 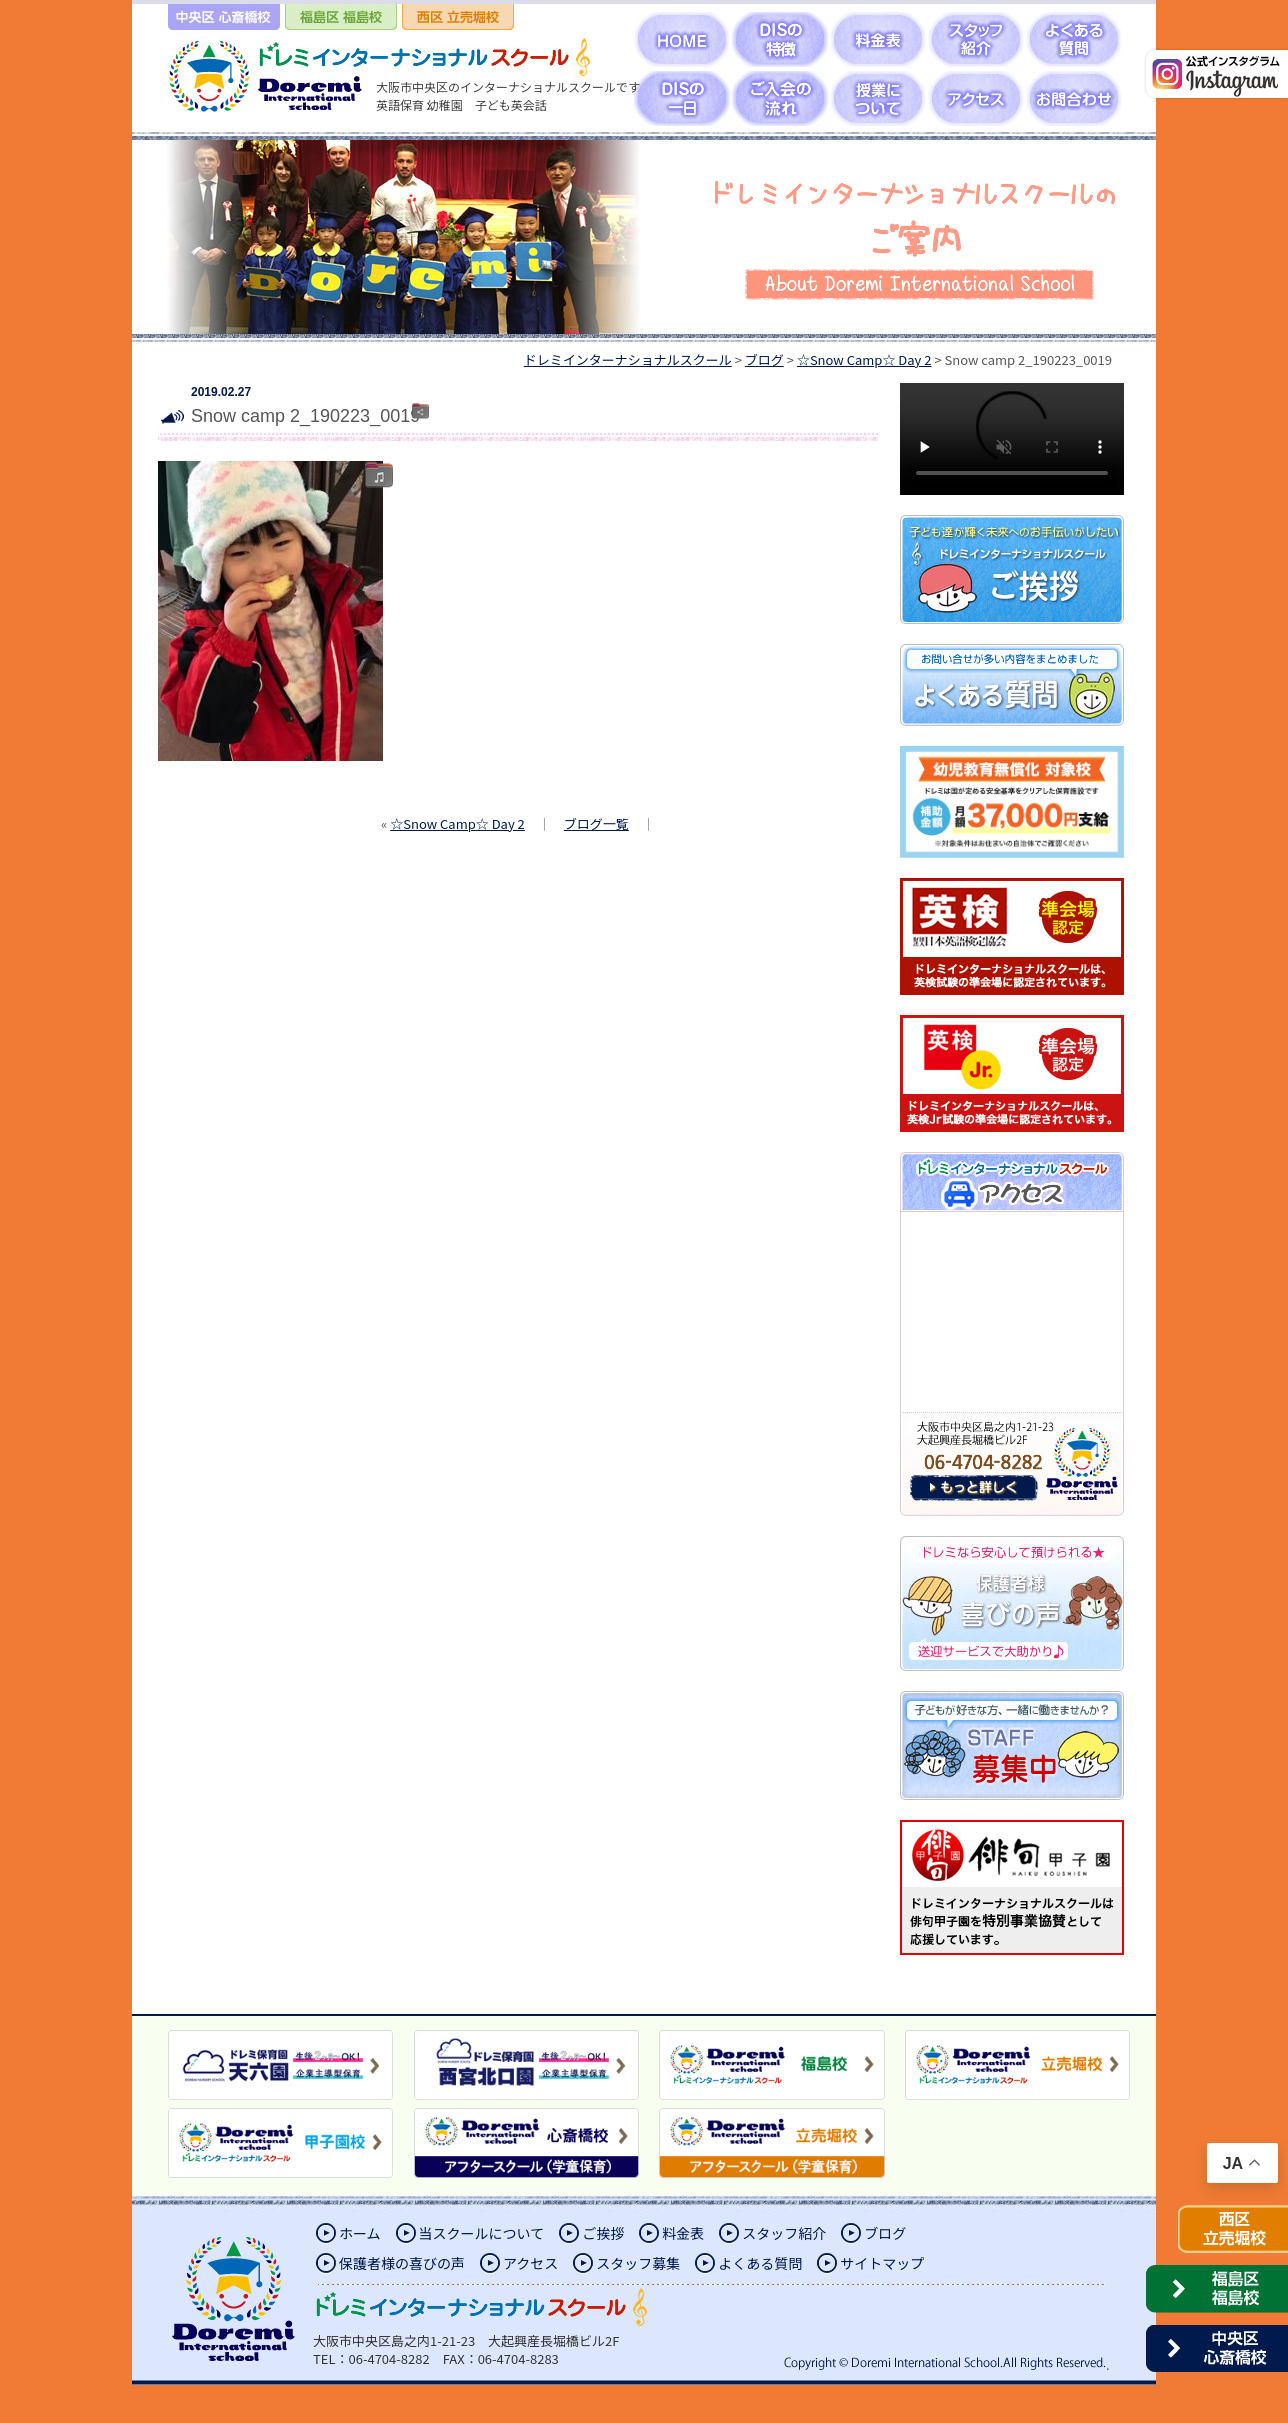 I want to click on access your public shared folder, so click(x=420, y=410).